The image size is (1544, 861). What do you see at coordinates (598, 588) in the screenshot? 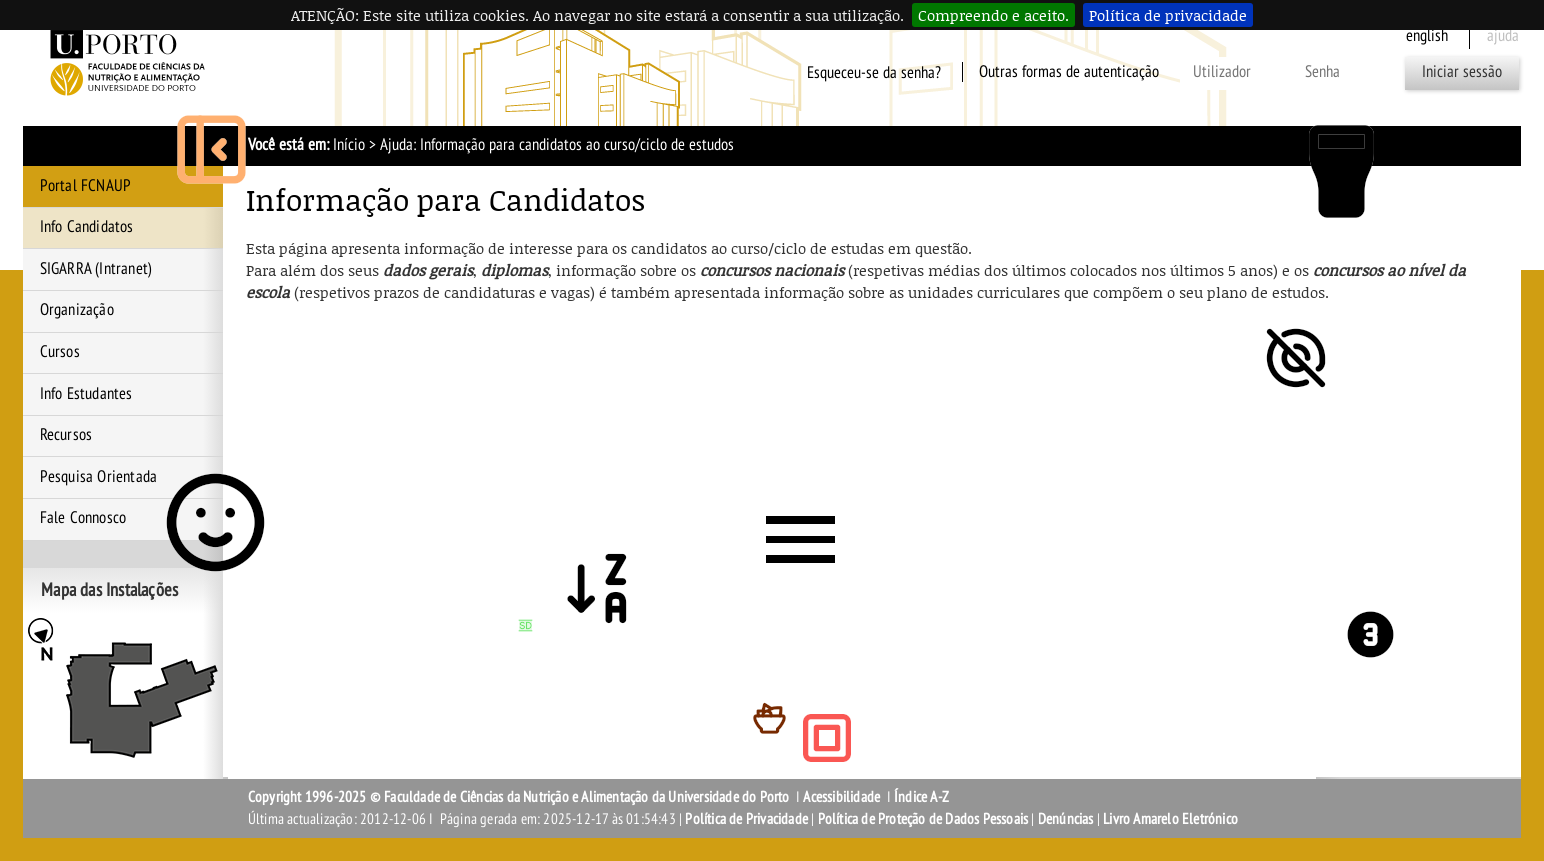
I see `sort items alphabetically from Z to A` at bounding box center [598, 588].